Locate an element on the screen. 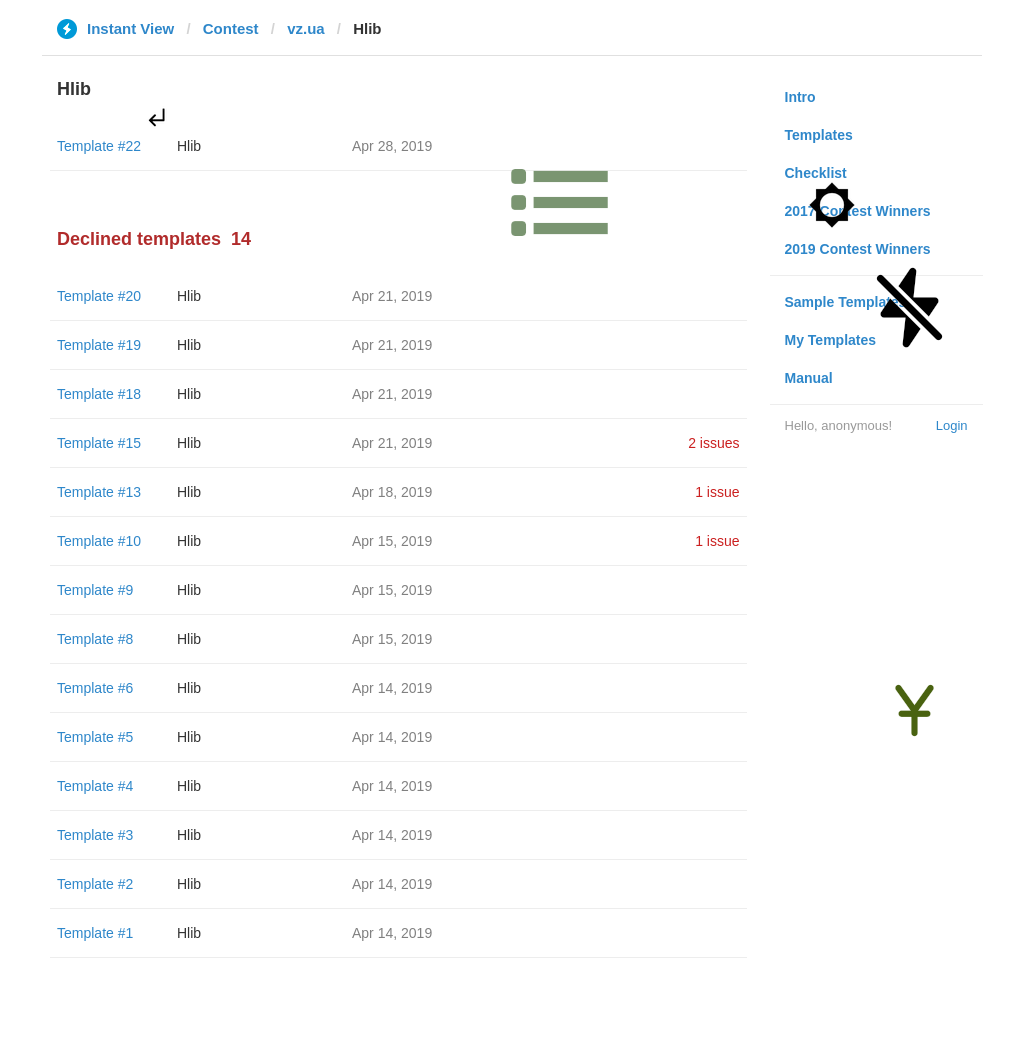  disable camera flash is located at coordinates (909, 307).